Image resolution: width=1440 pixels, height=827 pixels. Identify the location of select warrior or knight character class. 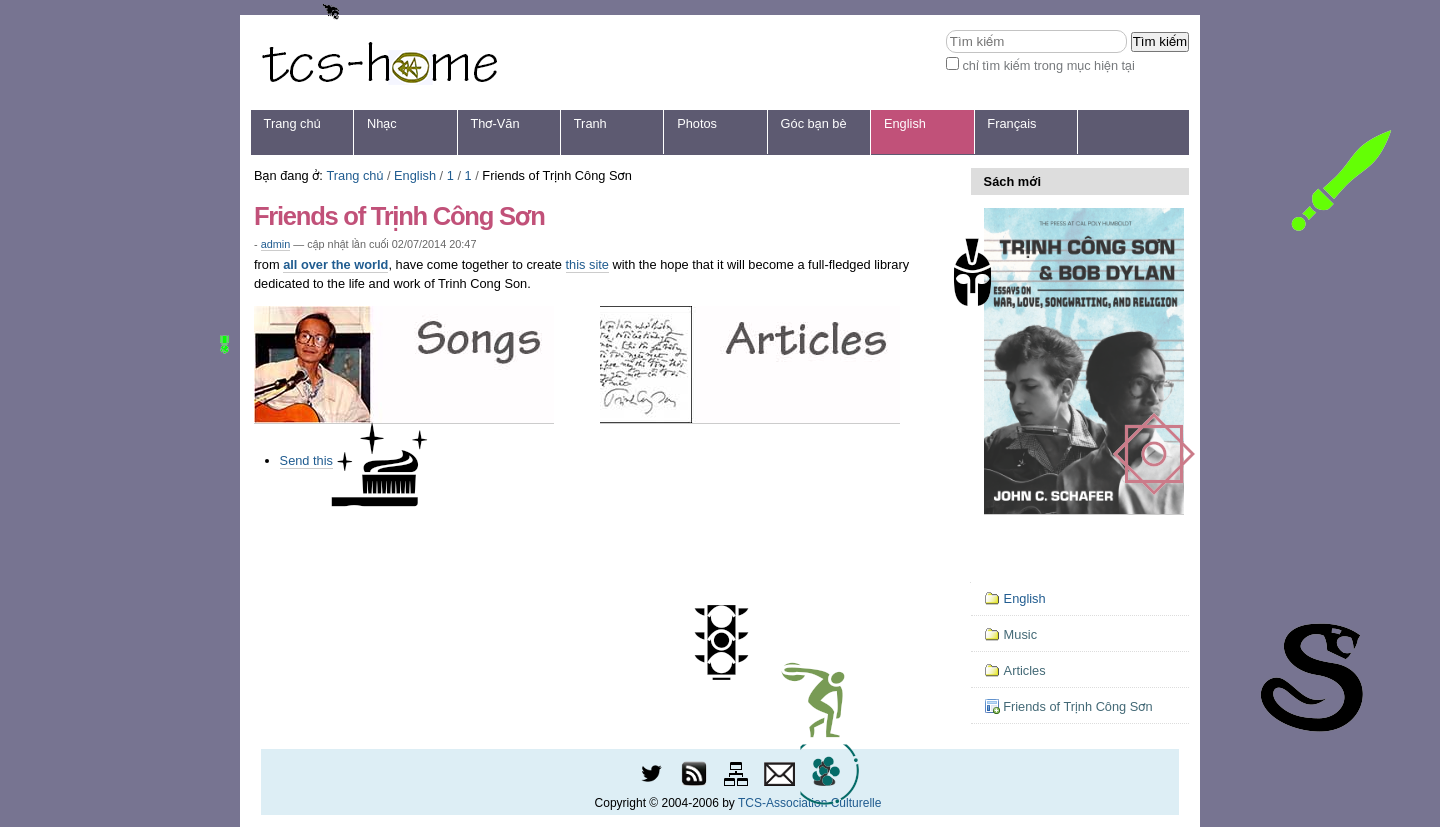
(972, 272).